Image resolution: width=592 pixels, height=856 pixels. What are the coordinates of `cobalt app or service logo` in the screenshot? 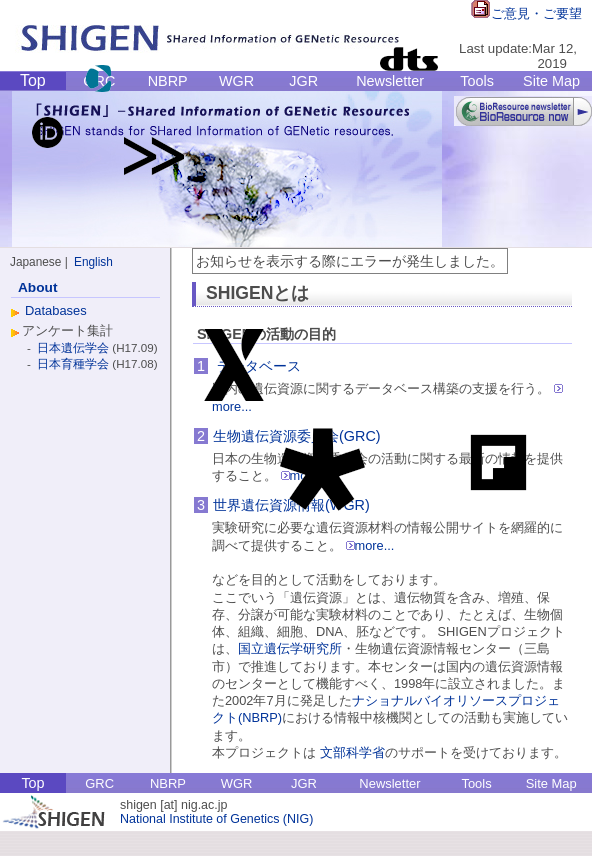 It's located at (154, 156).